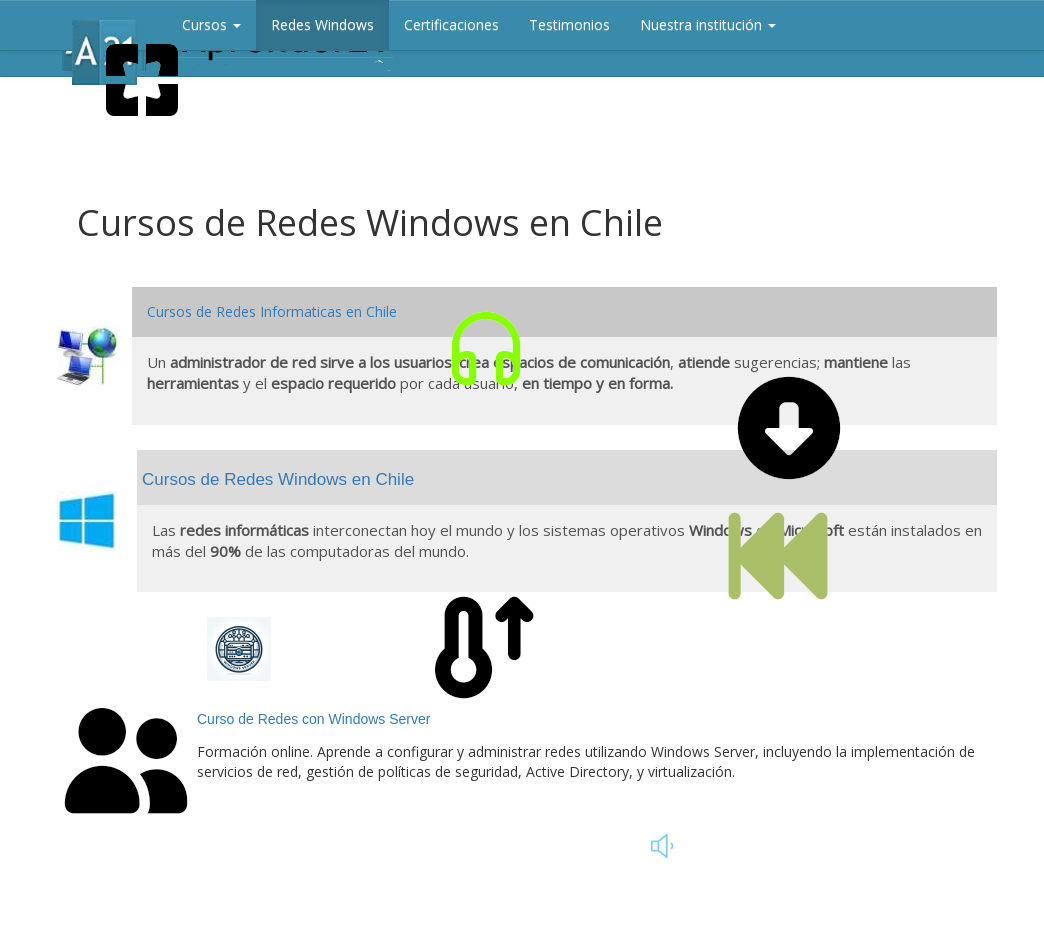  What do you see at coordinates (142, 80) in the screenshot?
I see `access pages or documents` at bounding box center [142, 80].